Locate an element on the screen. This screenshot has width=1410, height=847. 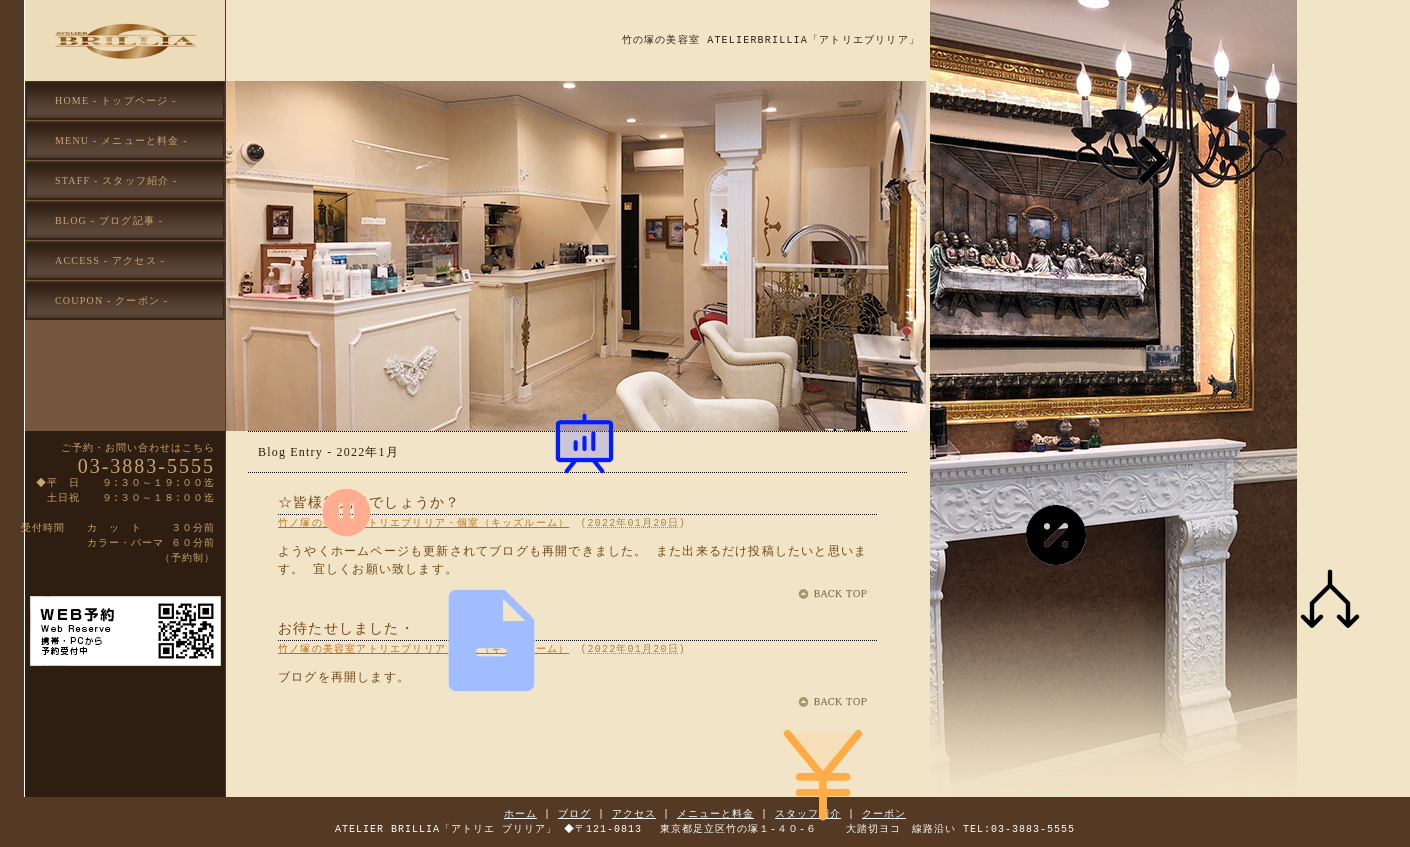
remove content from a file is located at coordinates (491, 640).